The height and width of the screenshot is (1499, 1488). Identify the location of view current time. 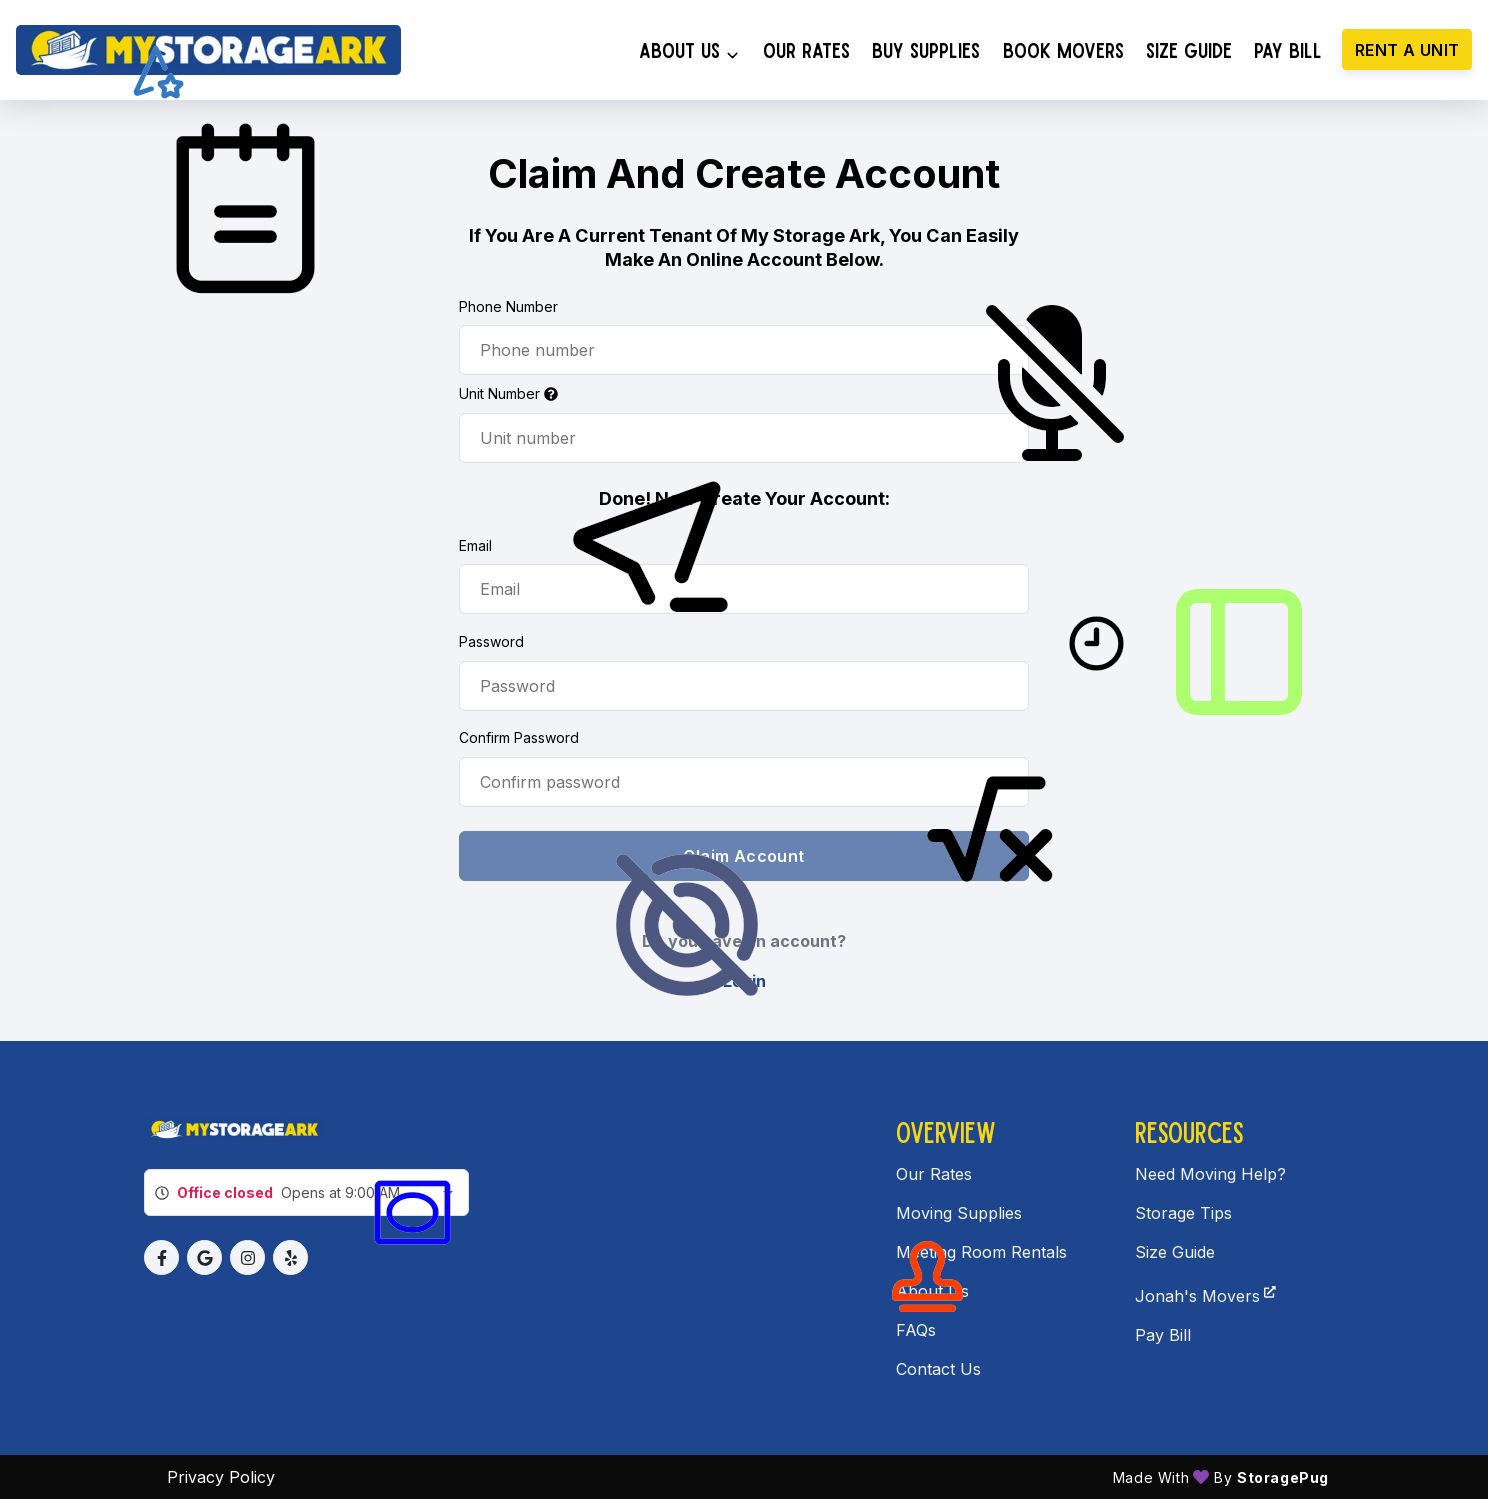
(1096, 643).